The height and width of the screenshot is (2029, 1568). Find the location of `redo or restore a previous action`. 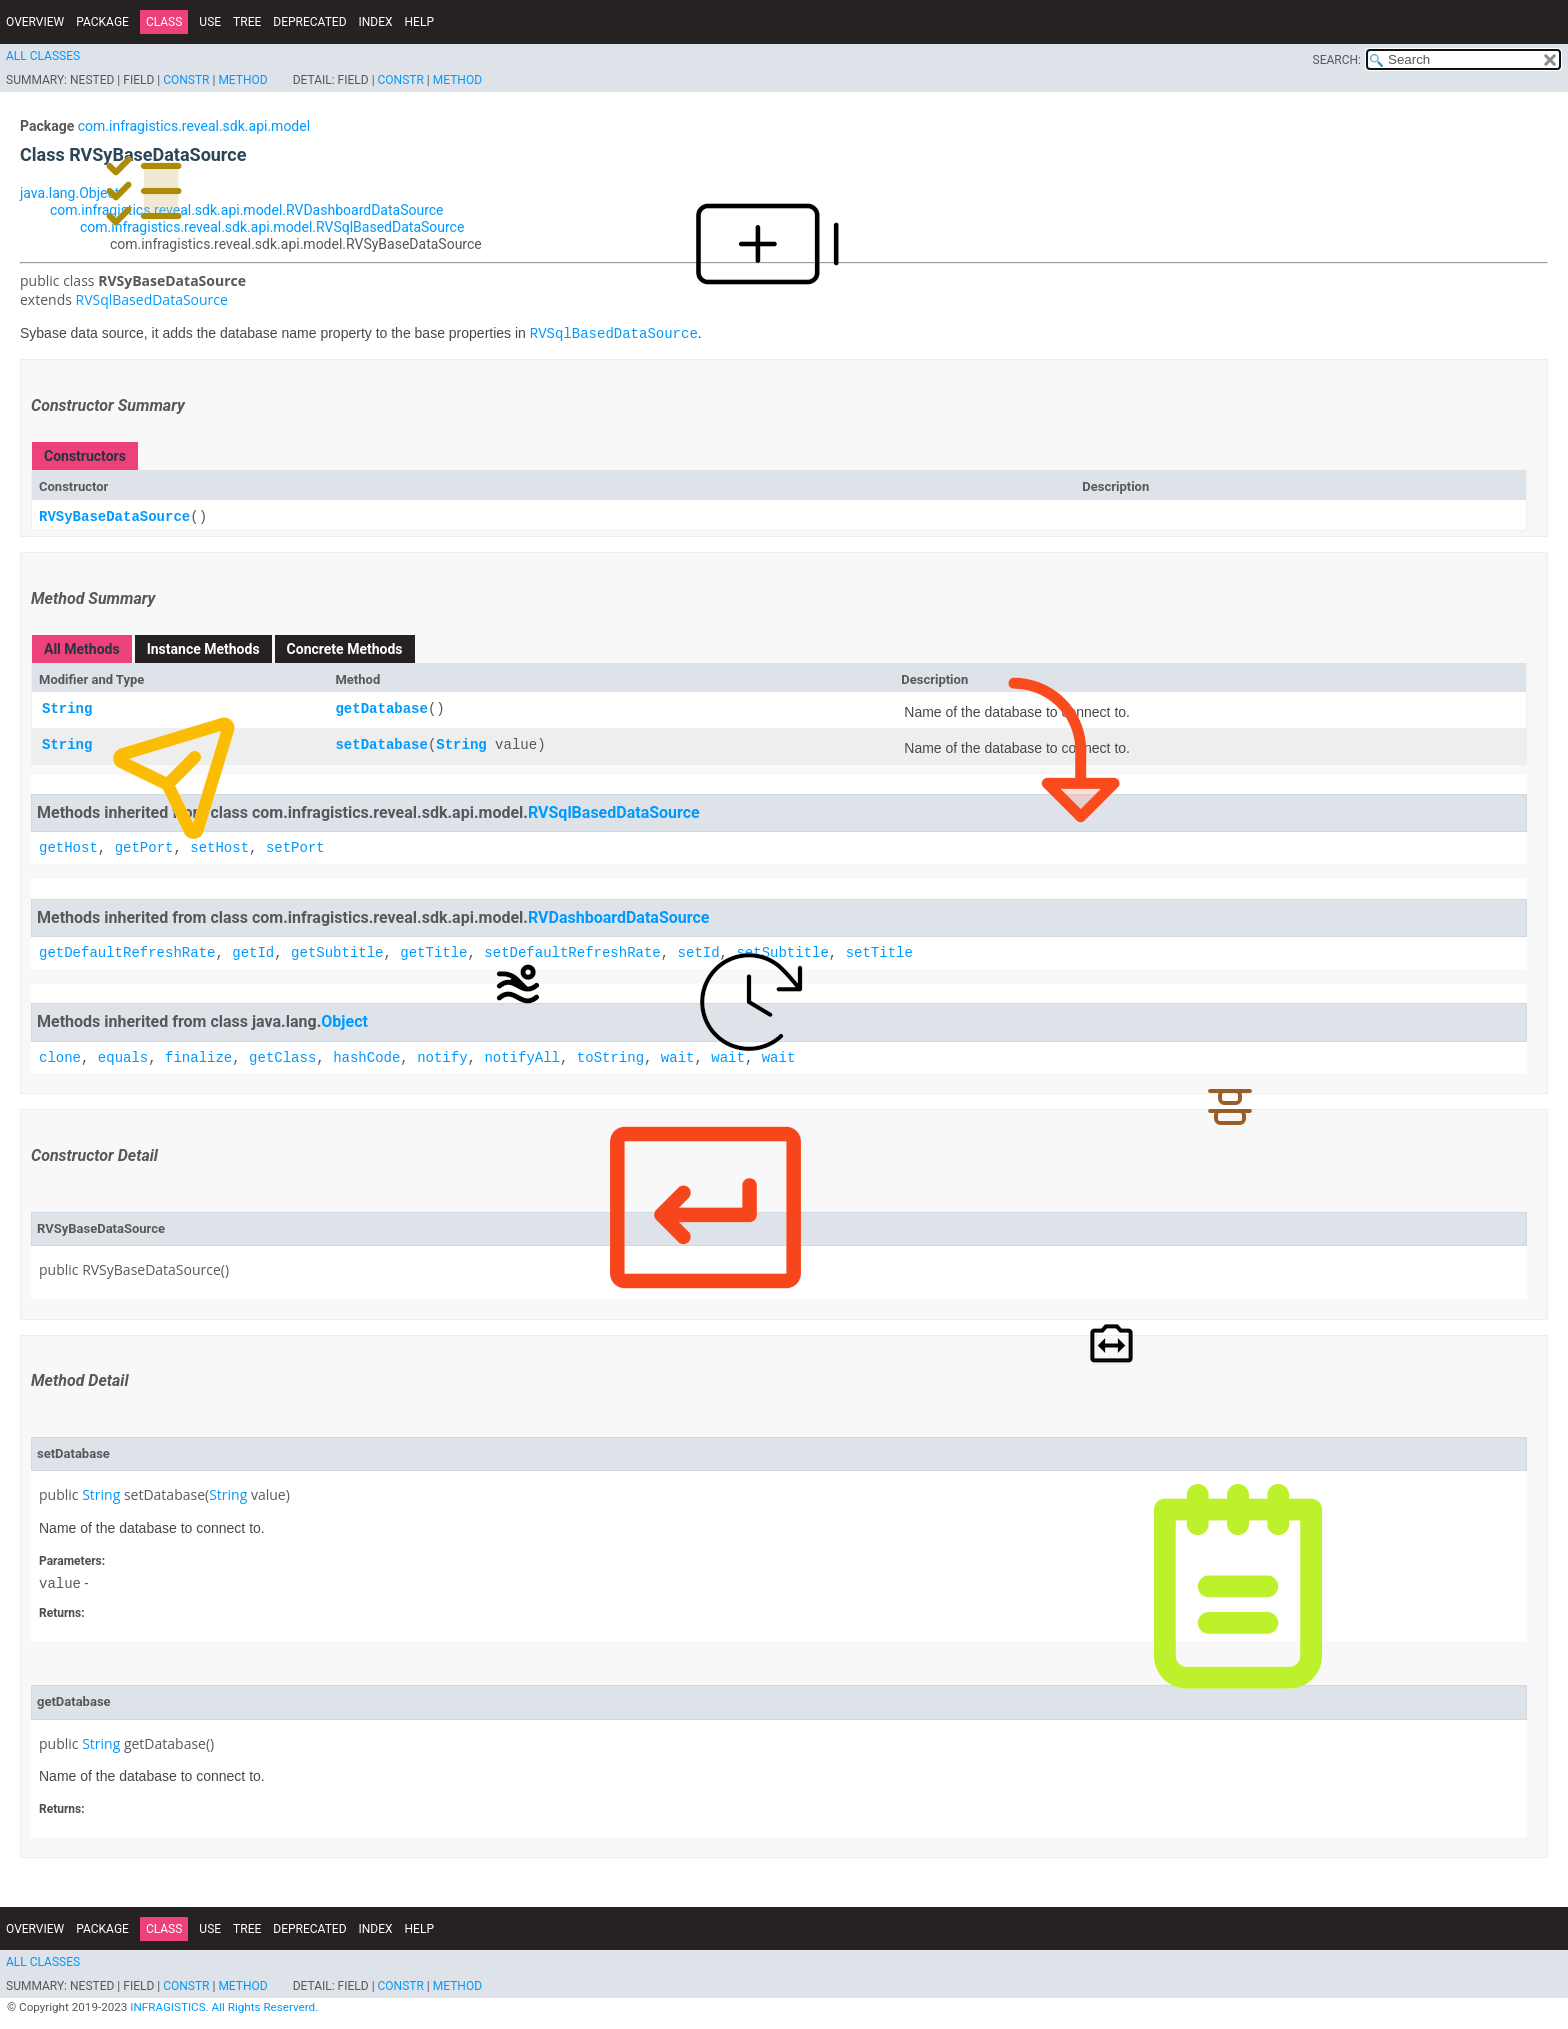

redo or restore a previous action is located at coordinates (749, 1002).